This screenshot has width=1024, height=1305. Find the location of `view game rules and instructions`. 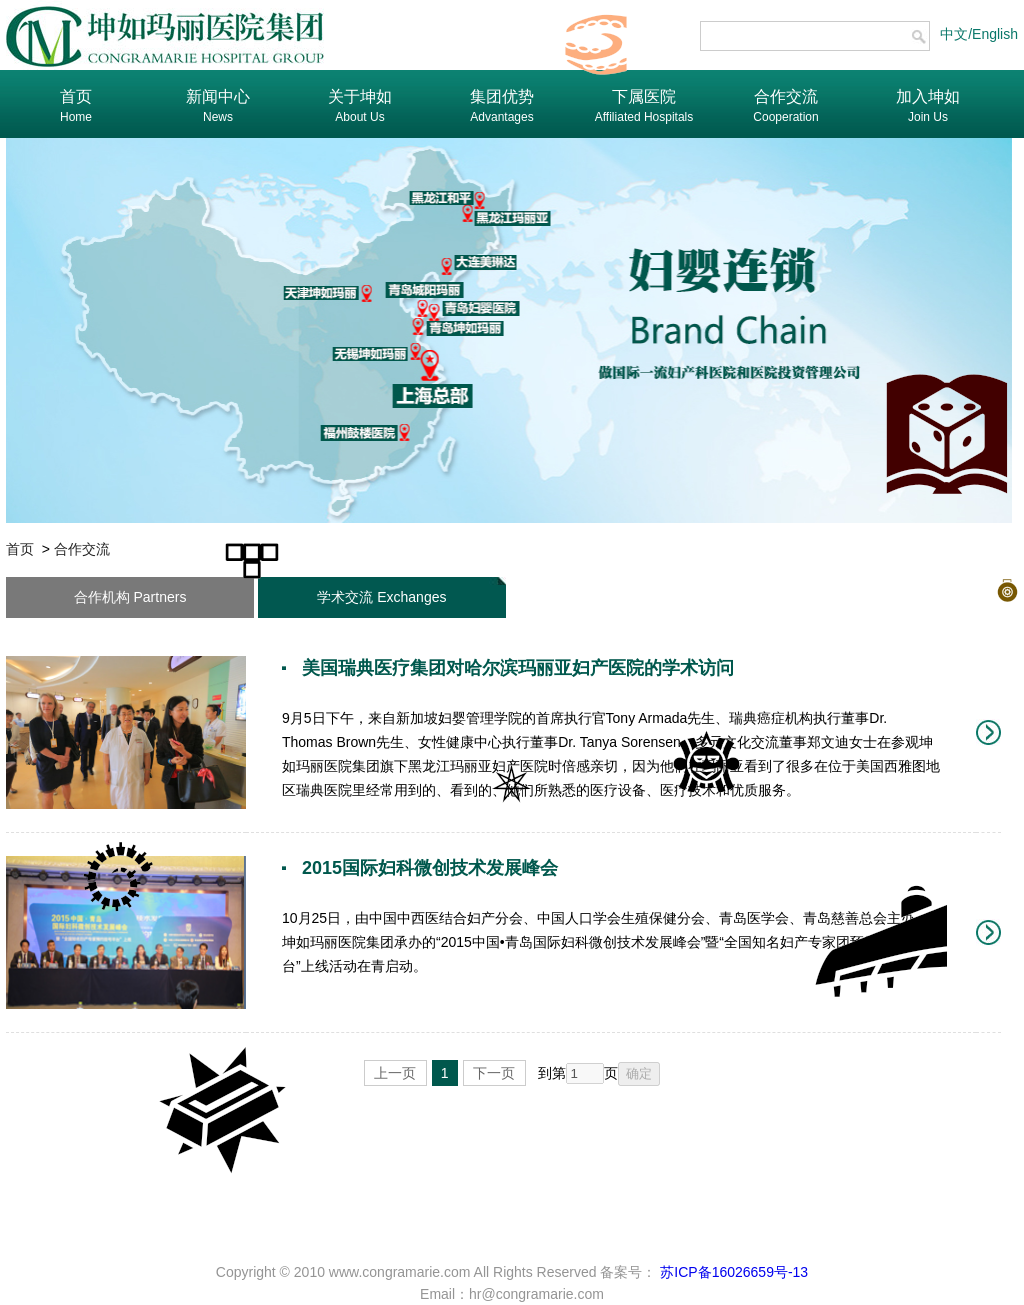

view game rules and instructions is located at coordinates (947, 435).